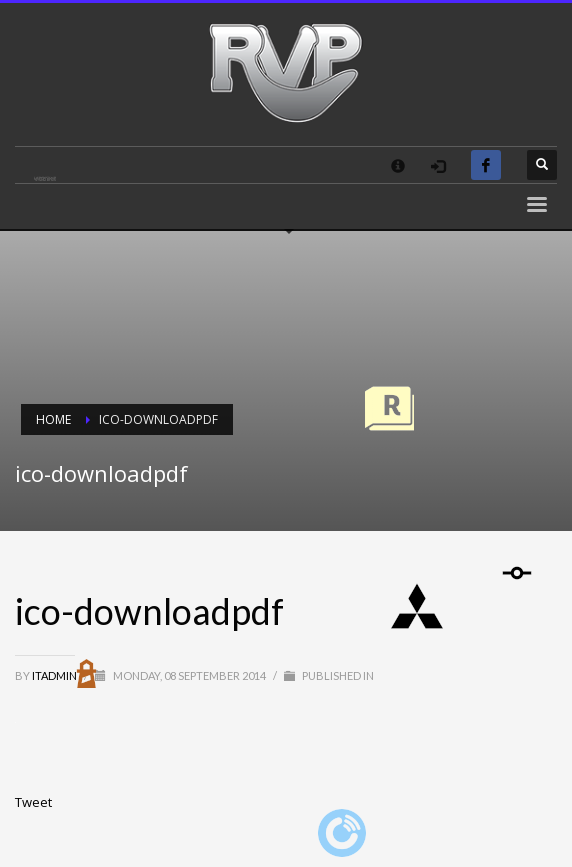 The image size is (572, 867). What do you see at coordinates (389, 408) in the screenshot?
I see `open Autodesk Revit application` at bounding box center [389, 408].